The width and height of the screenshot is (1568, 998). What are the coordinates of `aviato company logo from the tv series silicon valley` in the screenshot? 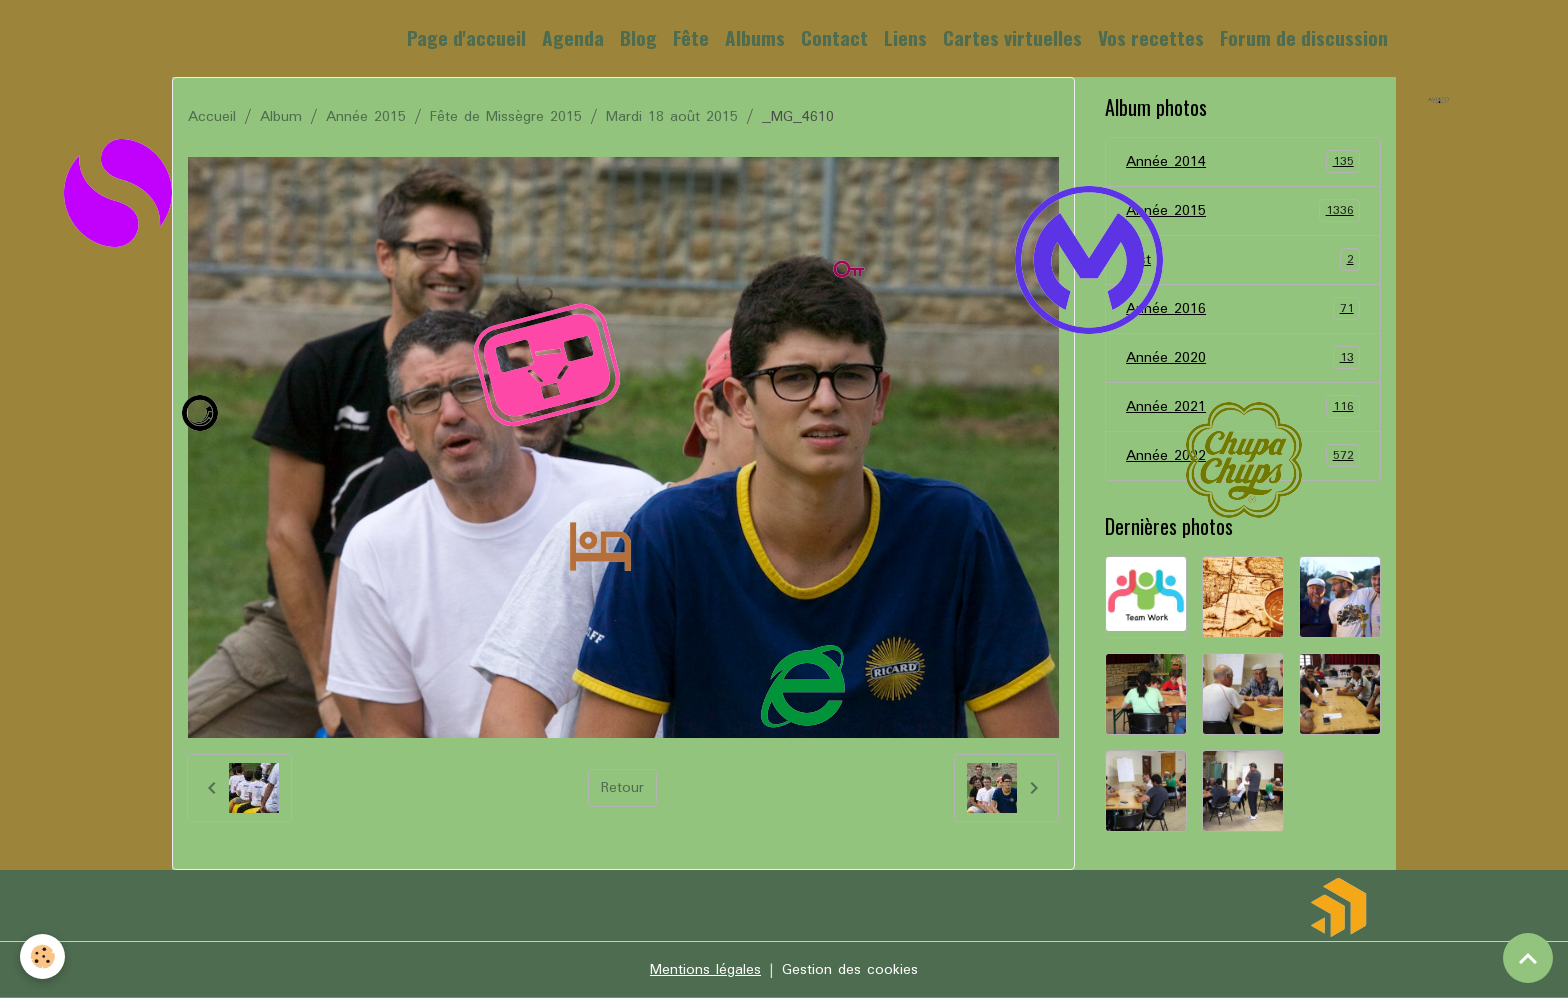 It's located at (1438, 100).